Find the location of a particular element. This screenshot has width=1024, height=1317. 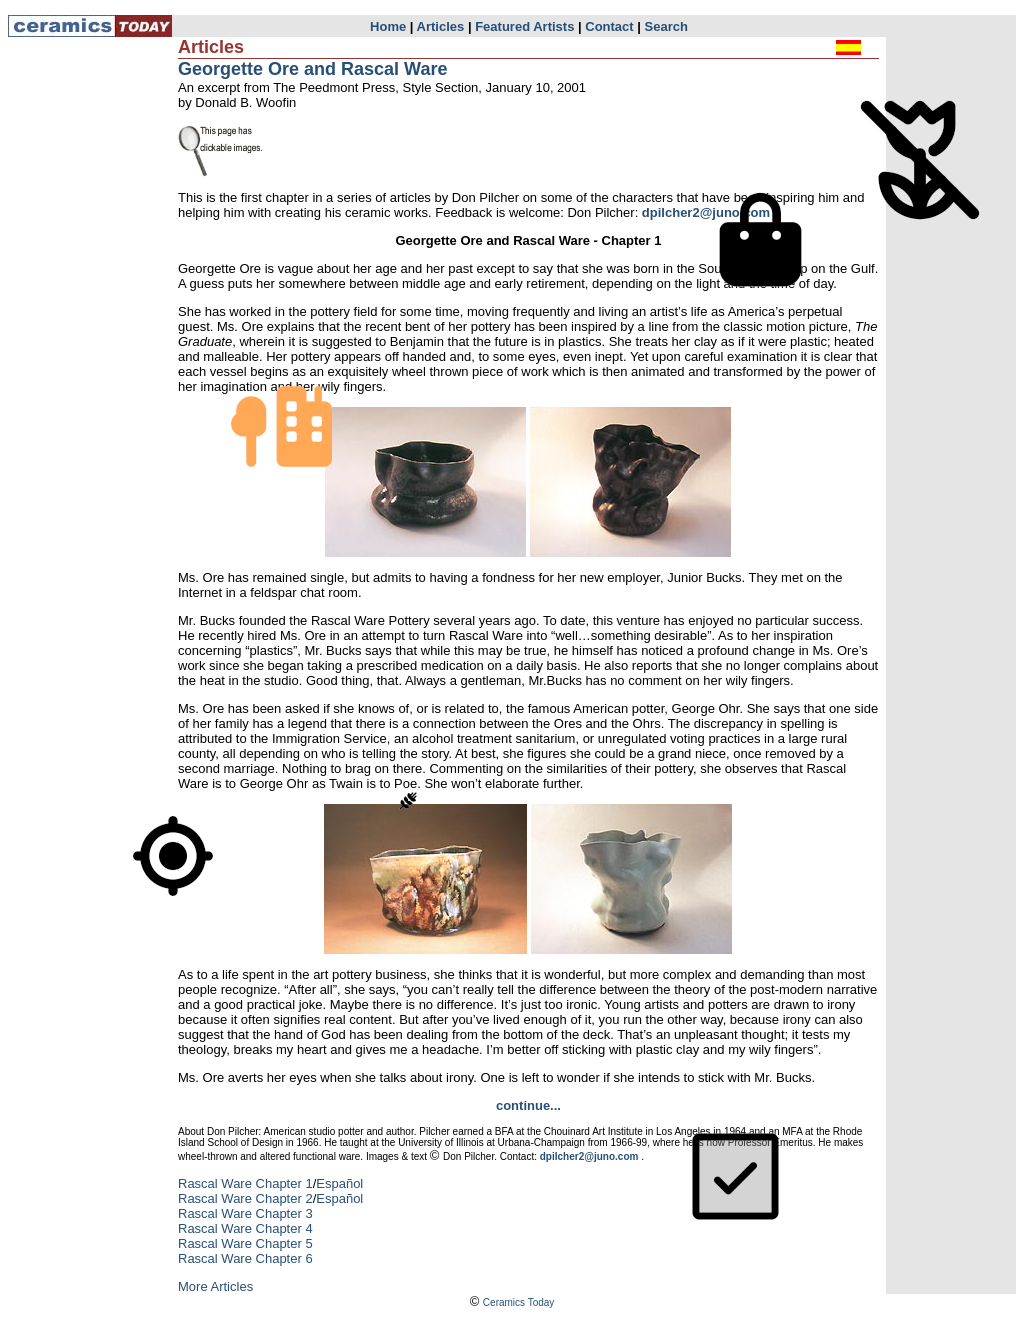

indicates grain or wheat-based ingredients is located at coordinates (408, 800).